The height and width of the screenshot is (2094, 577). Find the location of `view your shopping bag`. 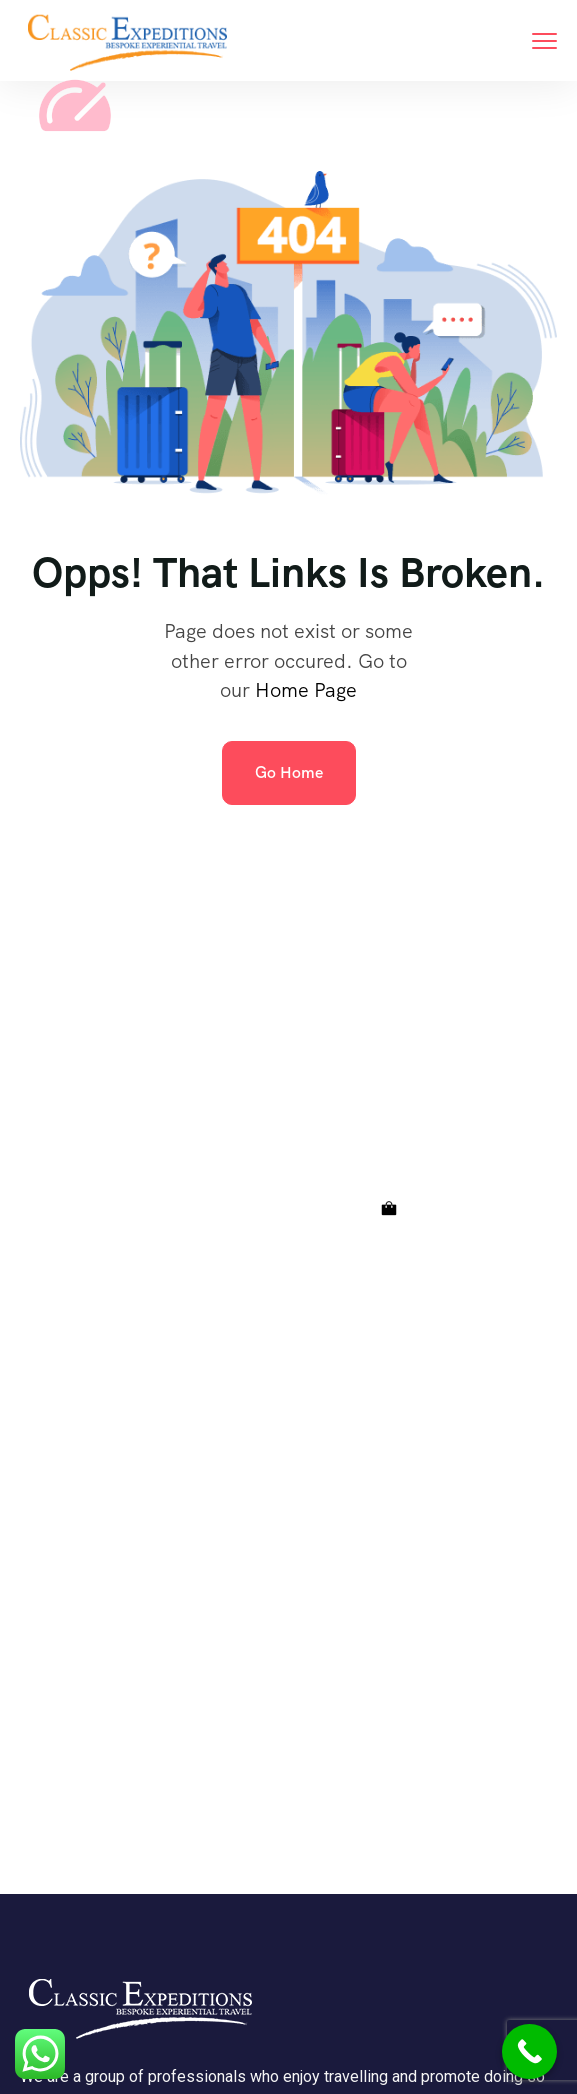

view your shopping bag is located at coordinates (389, 1209).